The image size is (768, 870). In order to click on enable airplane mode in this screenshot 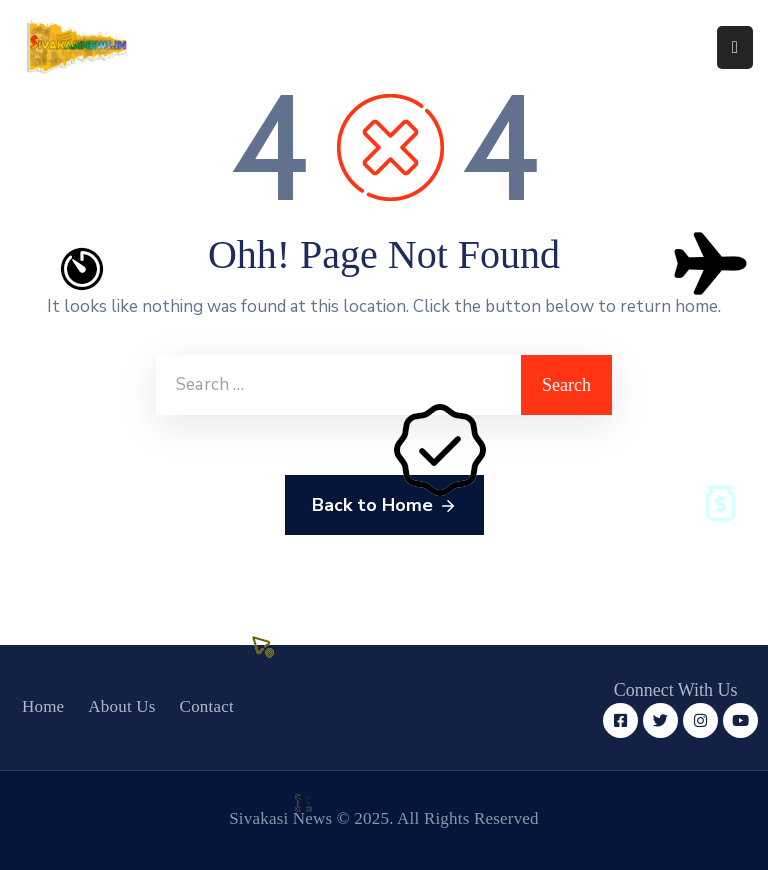, I will do `click(710, 263)`.